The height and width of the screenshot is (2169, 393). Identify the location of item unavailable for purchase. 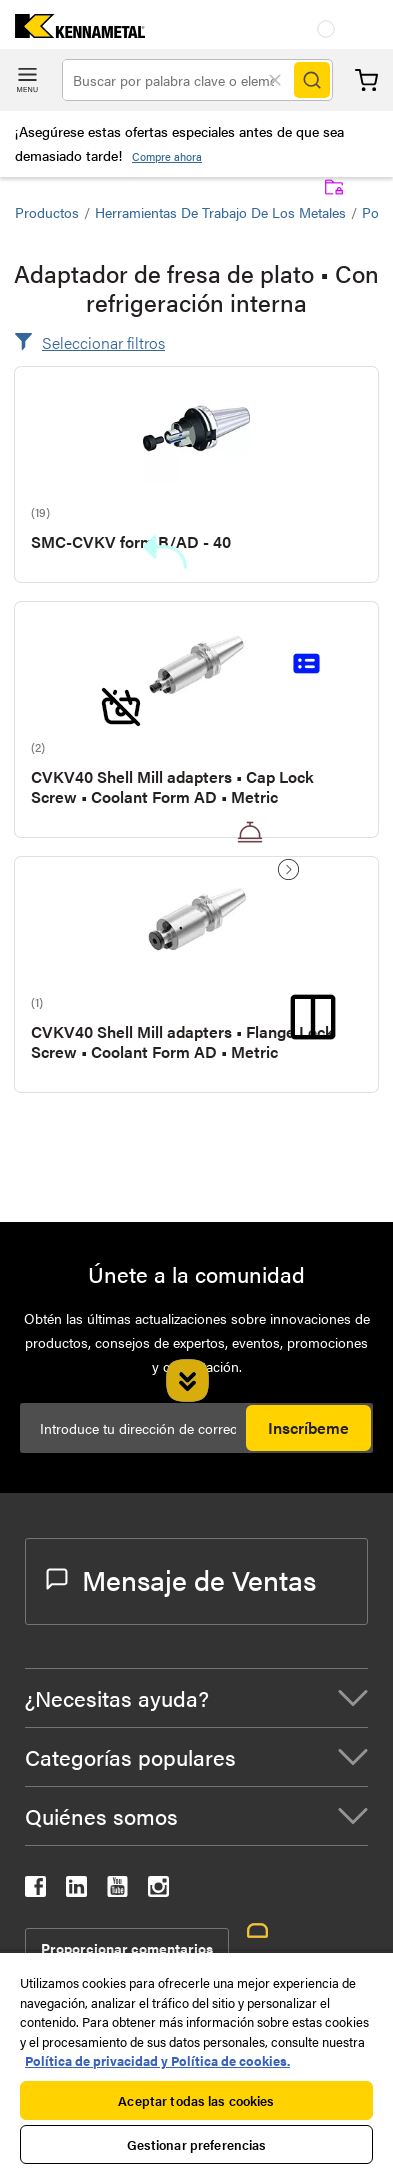
(121, 707).